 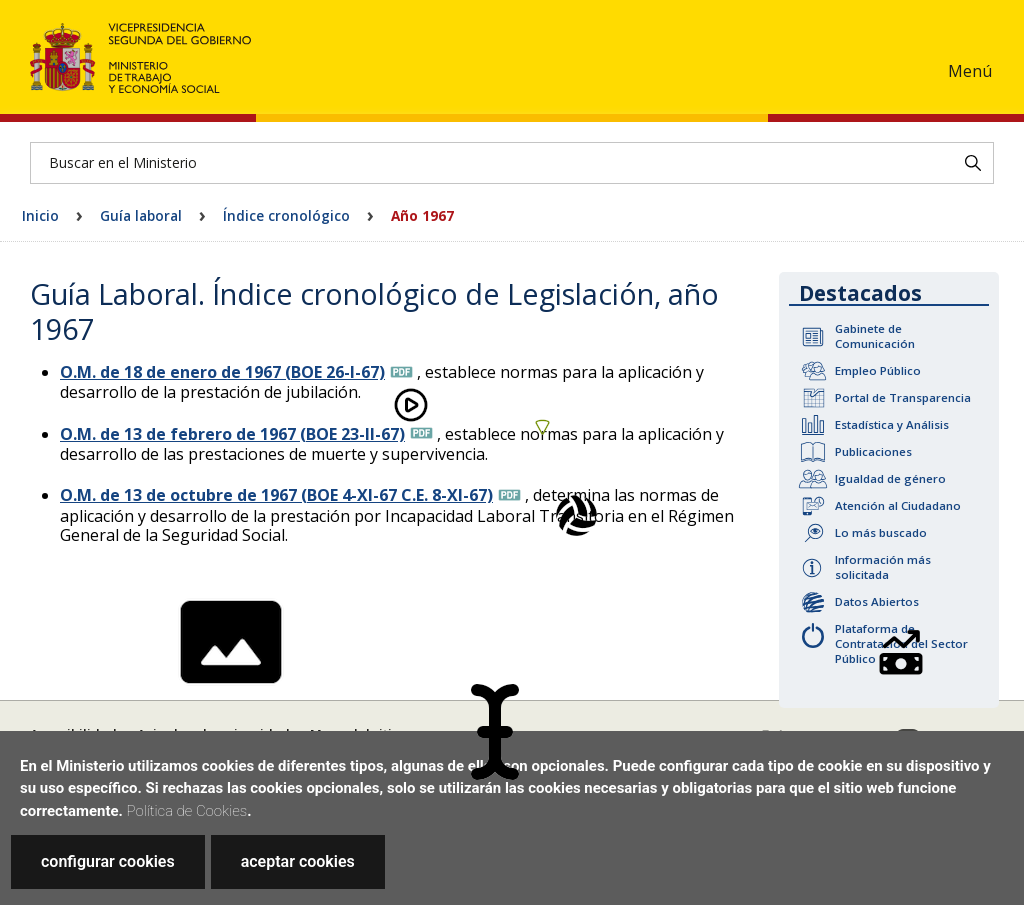 What do you see at coordinates (901, 653) in the screenshot?
I see `view financial growth or earnings trends` at bounding box center [901, 653].